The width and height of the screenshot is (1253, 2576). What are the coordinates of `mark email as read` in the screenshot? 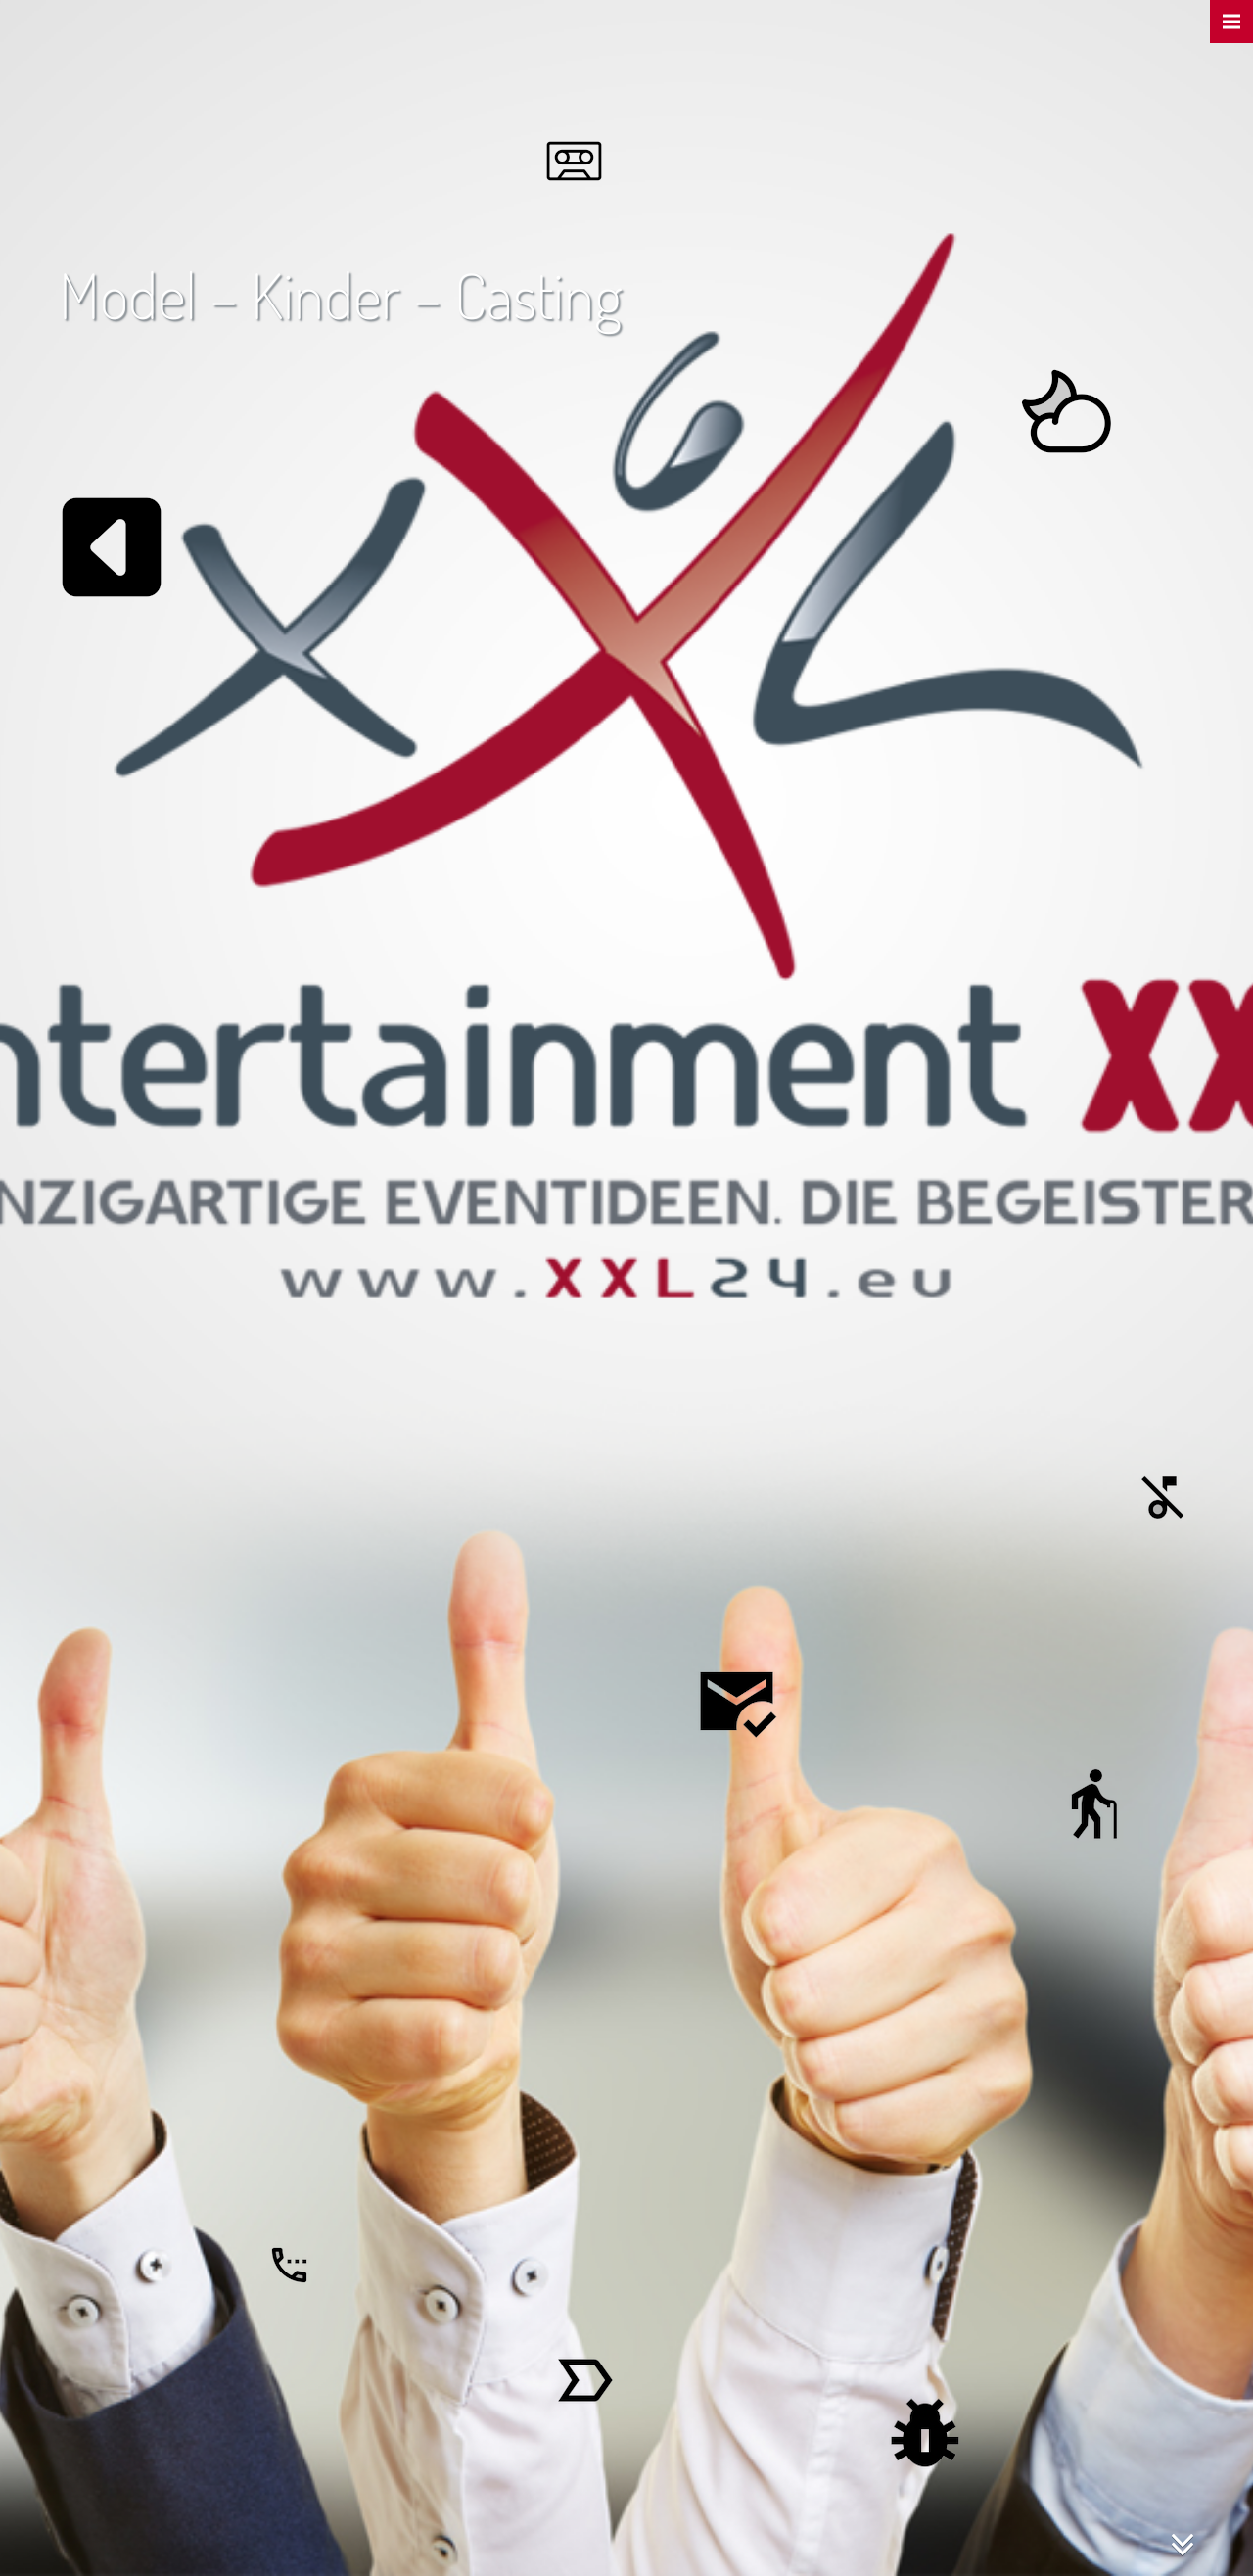 It's located at (736, 1701).